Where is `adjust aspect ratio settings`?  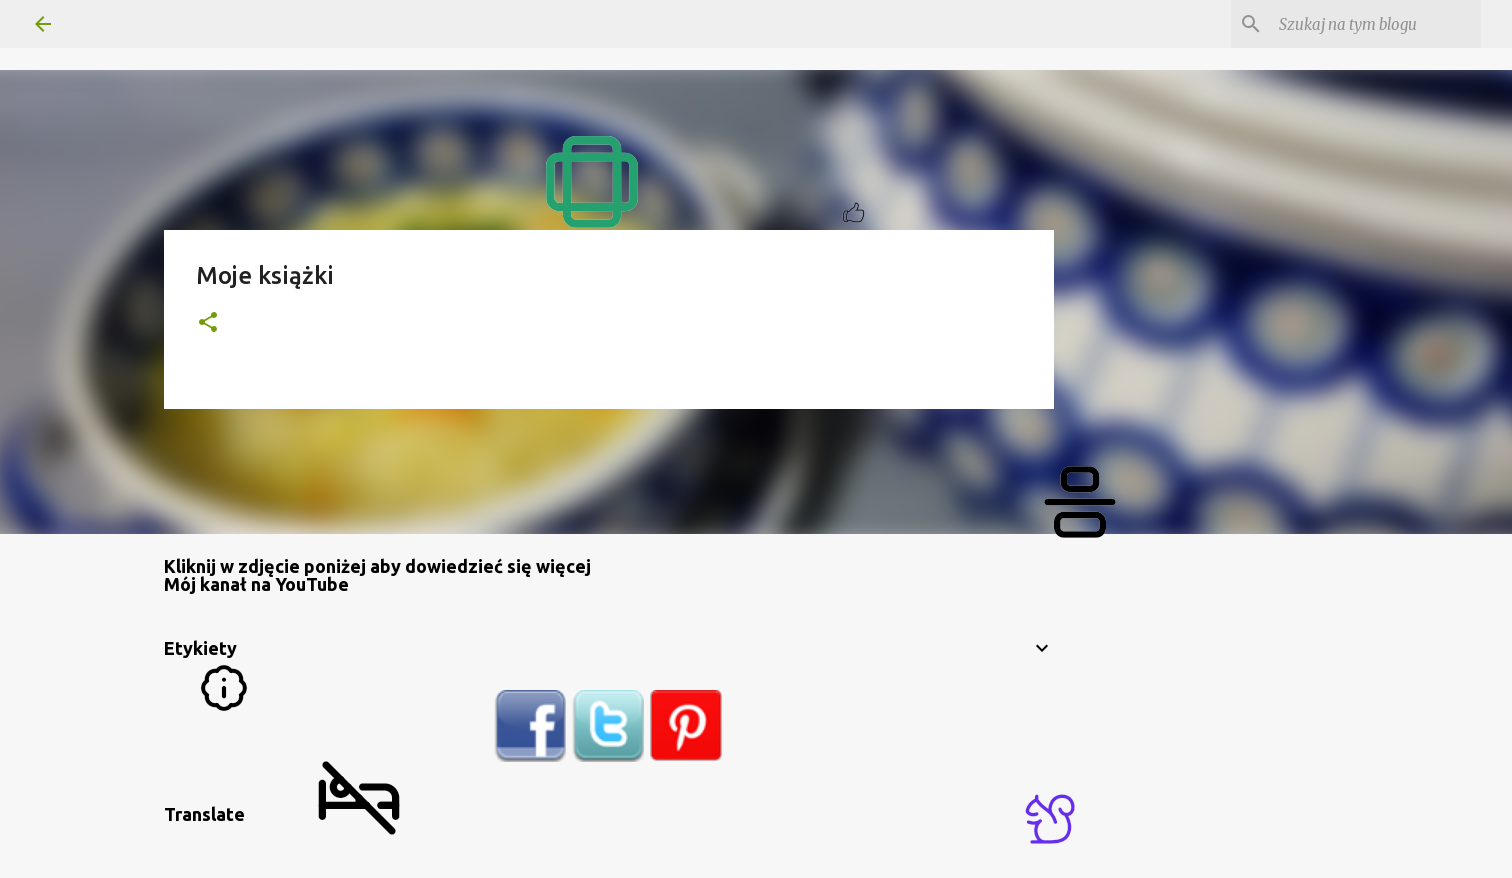 adjust aspect ratio settings is located at coordinates (592, 182).